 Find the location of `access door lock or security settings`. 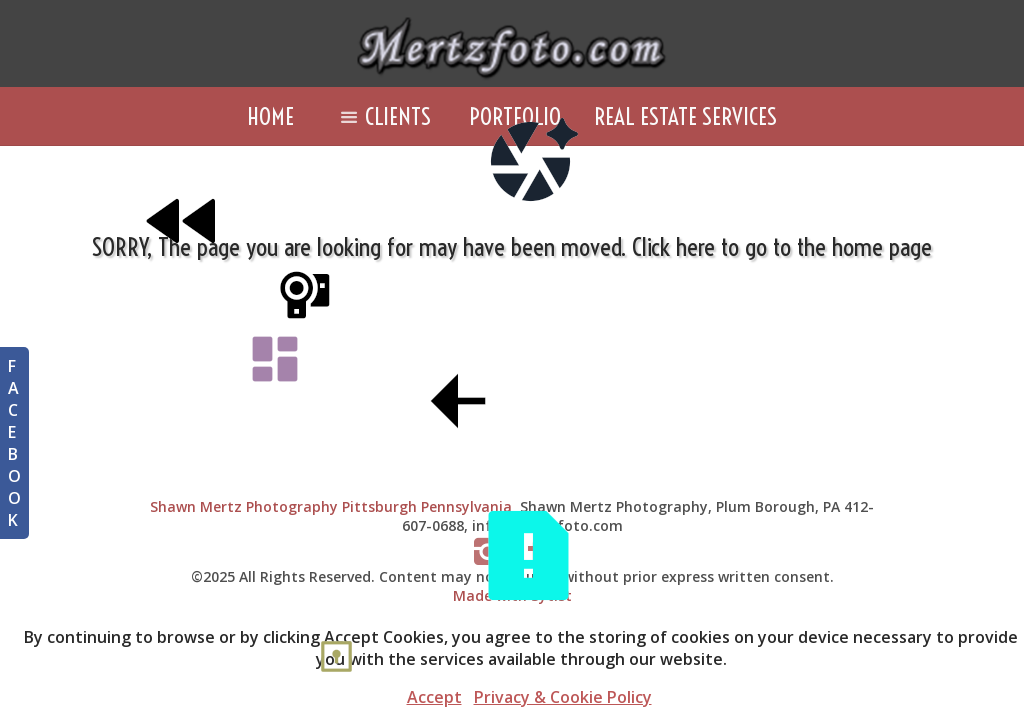

access door lock or security settings is located at coordinates (336, 656).